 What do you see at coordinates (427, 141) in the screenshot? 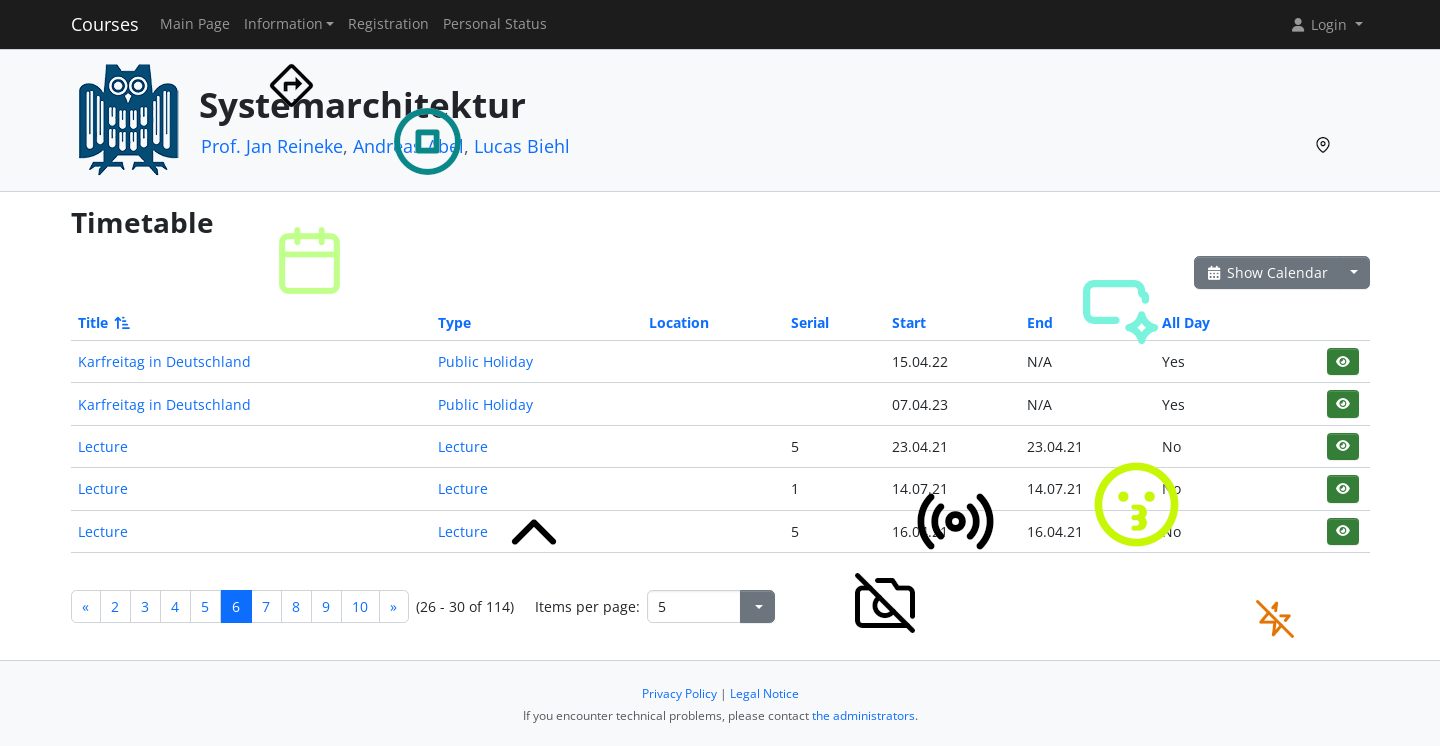
I see `stop media playback` at bounding box center [427, 141].